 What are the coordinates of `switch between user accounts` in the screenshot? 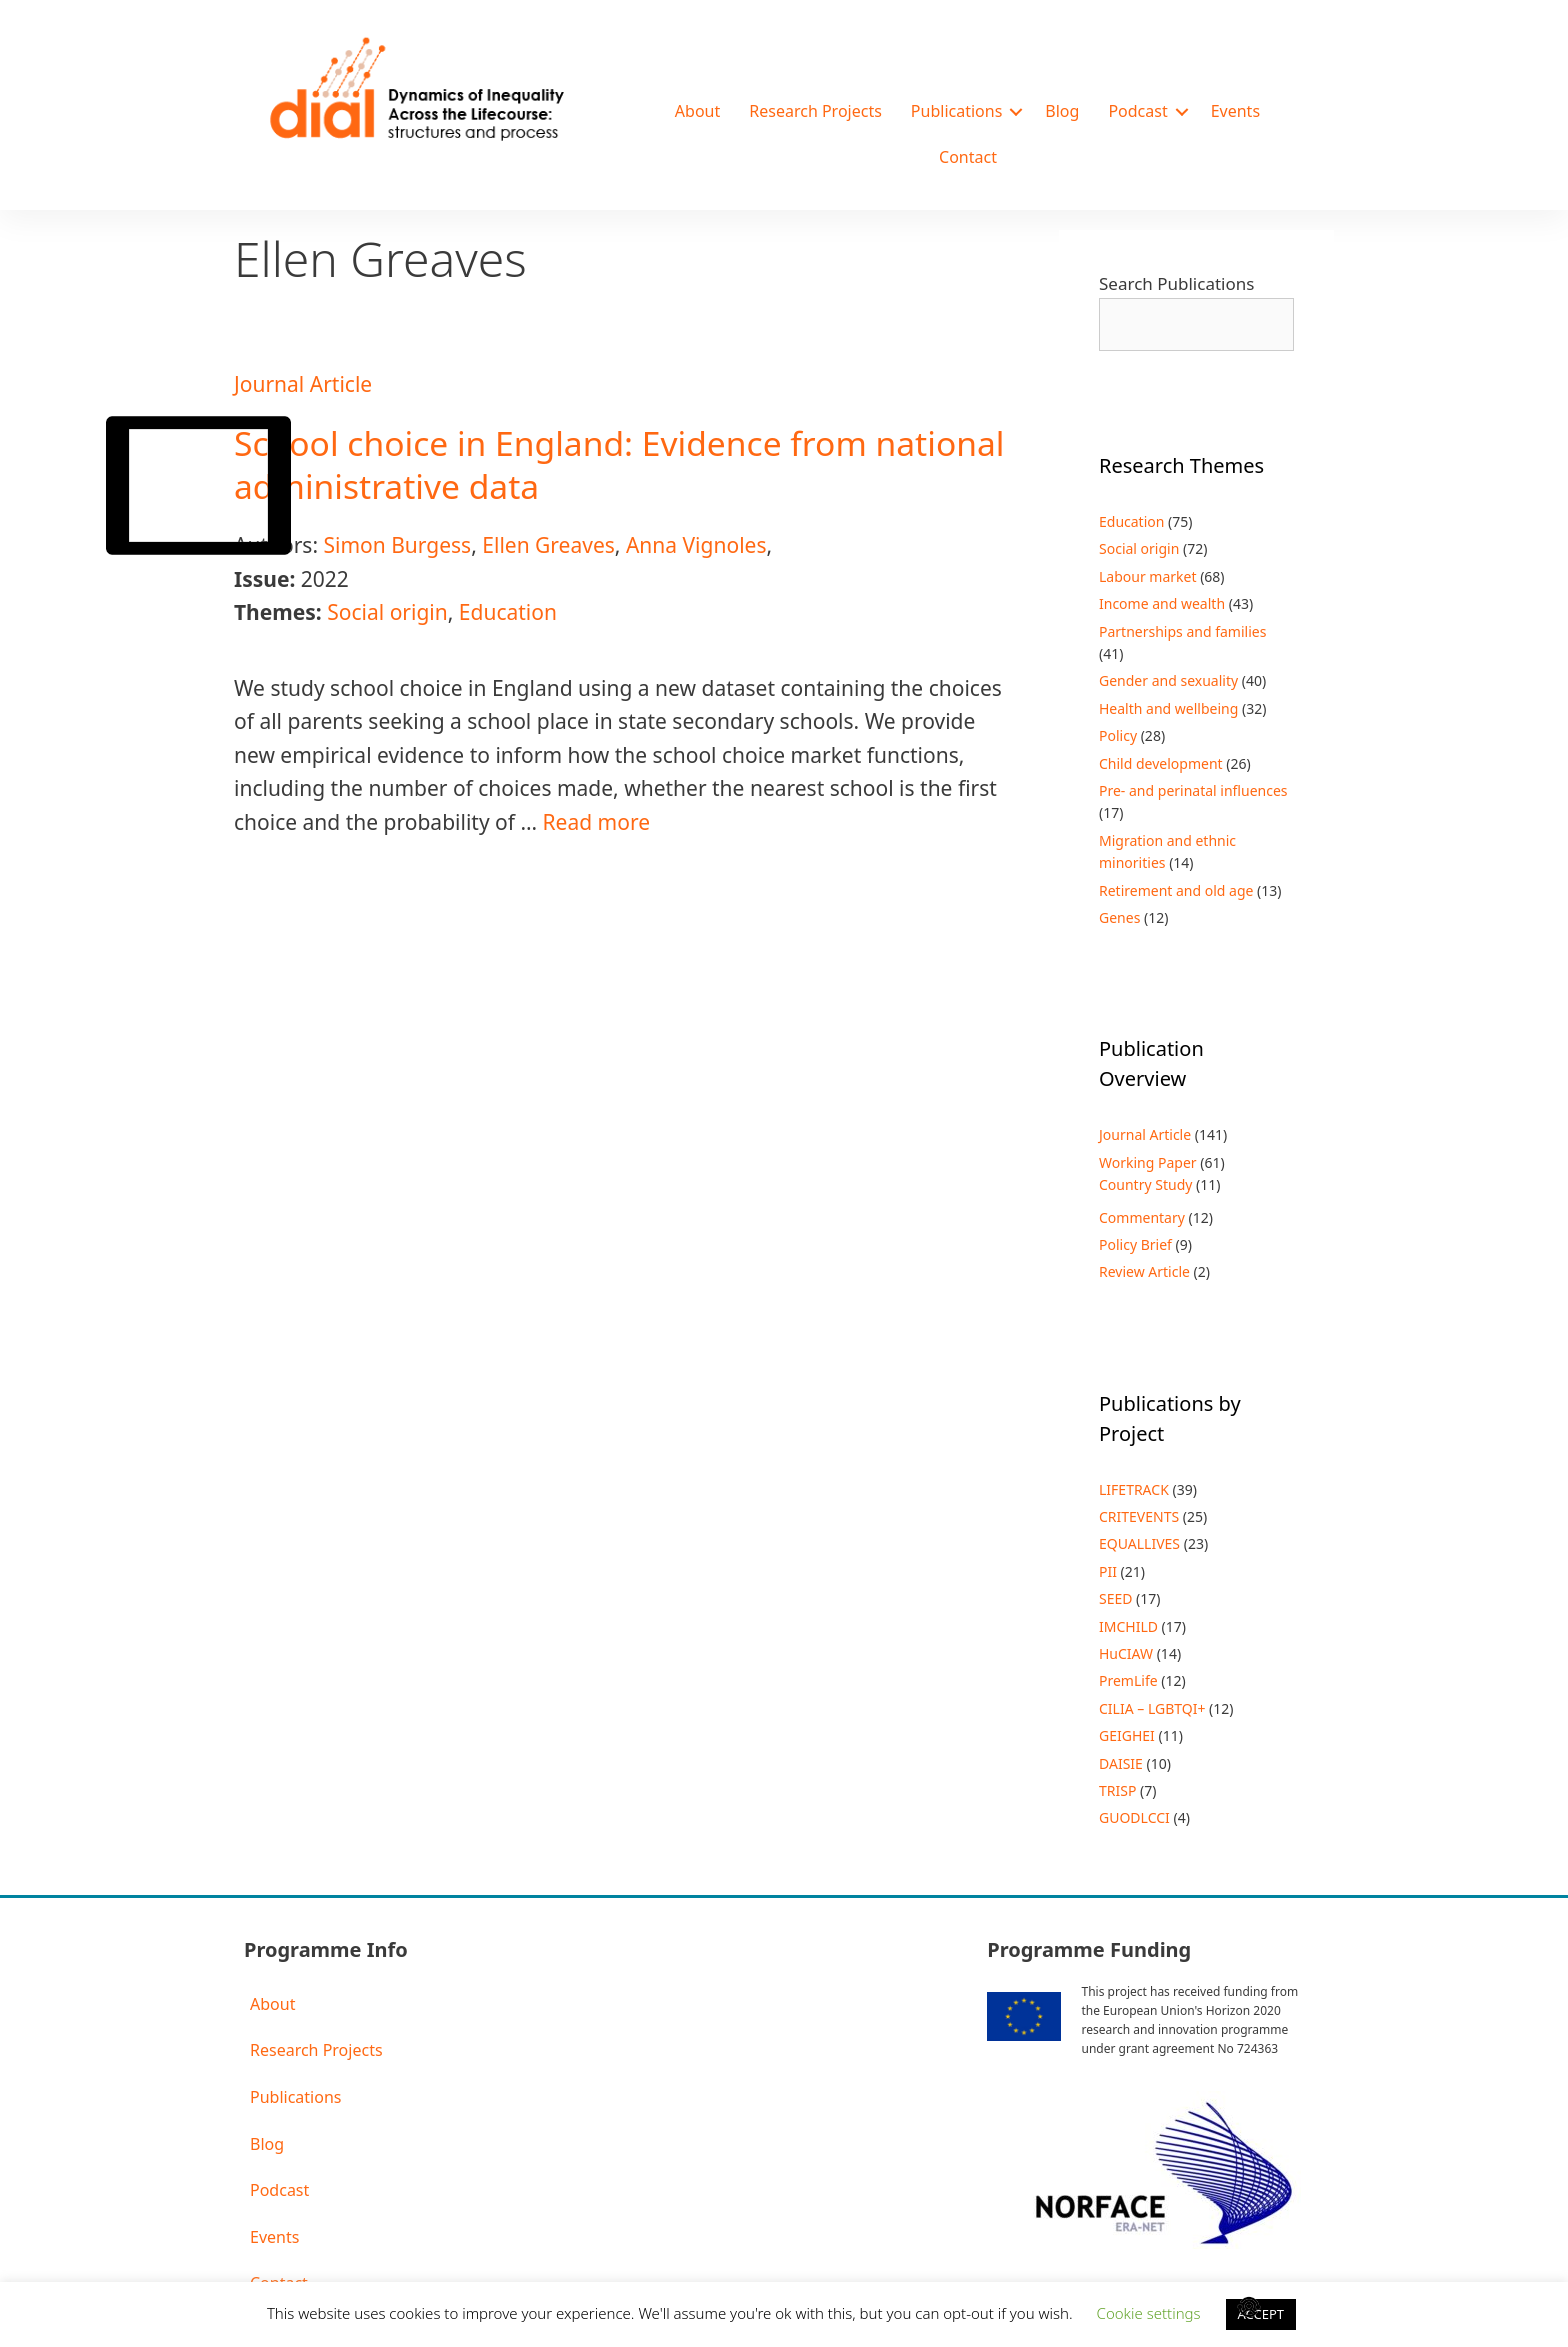 It's located at (1249, 2307).